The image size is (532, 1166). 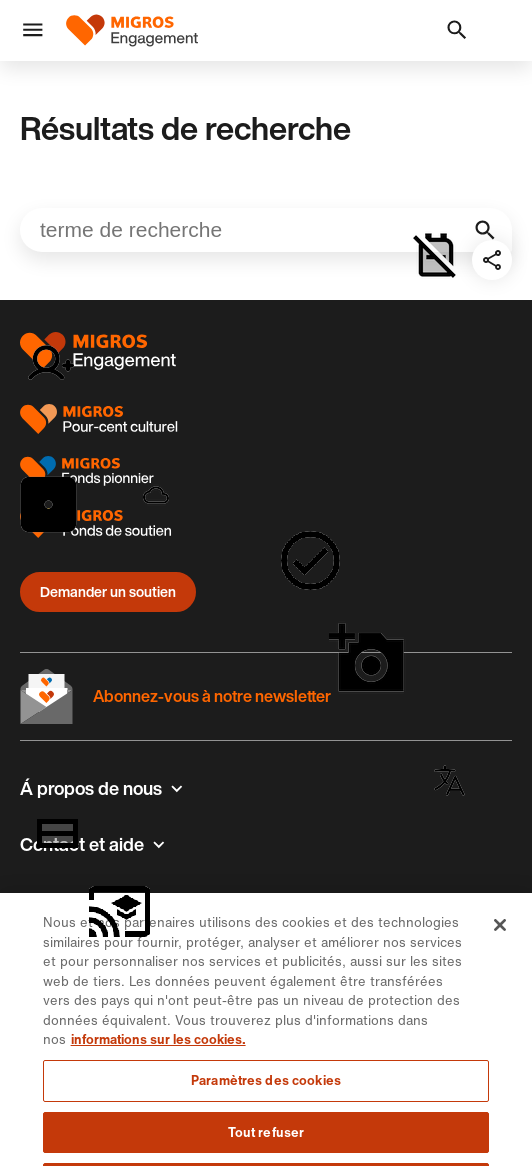 What do you see at coordinates (56, 833) in the screenshot?
I see `switch to stream or list view` at bounding box center [56, 833].